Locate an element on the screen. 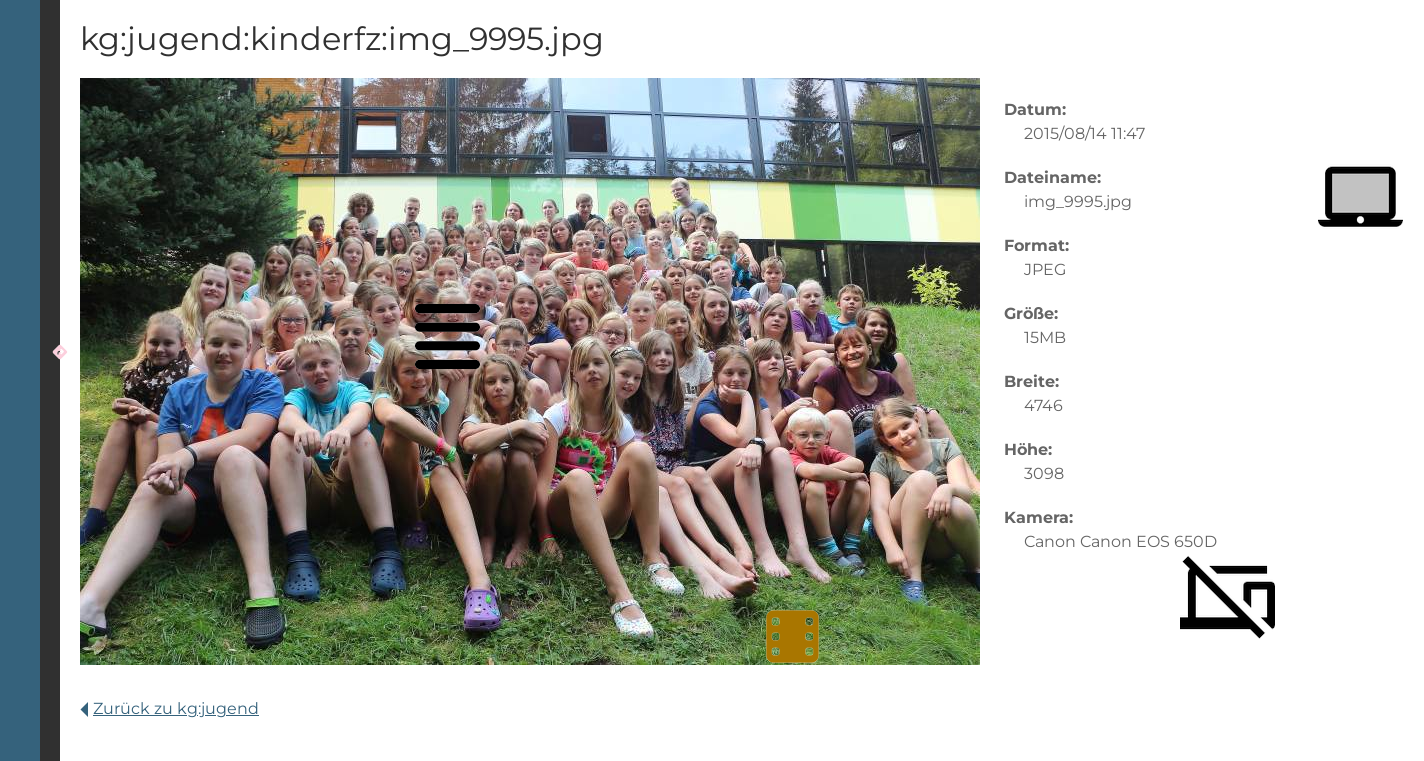 The height and width of the screenshot is (761, 1424). turn right navigation instruction is located at coordinates (60, 352).